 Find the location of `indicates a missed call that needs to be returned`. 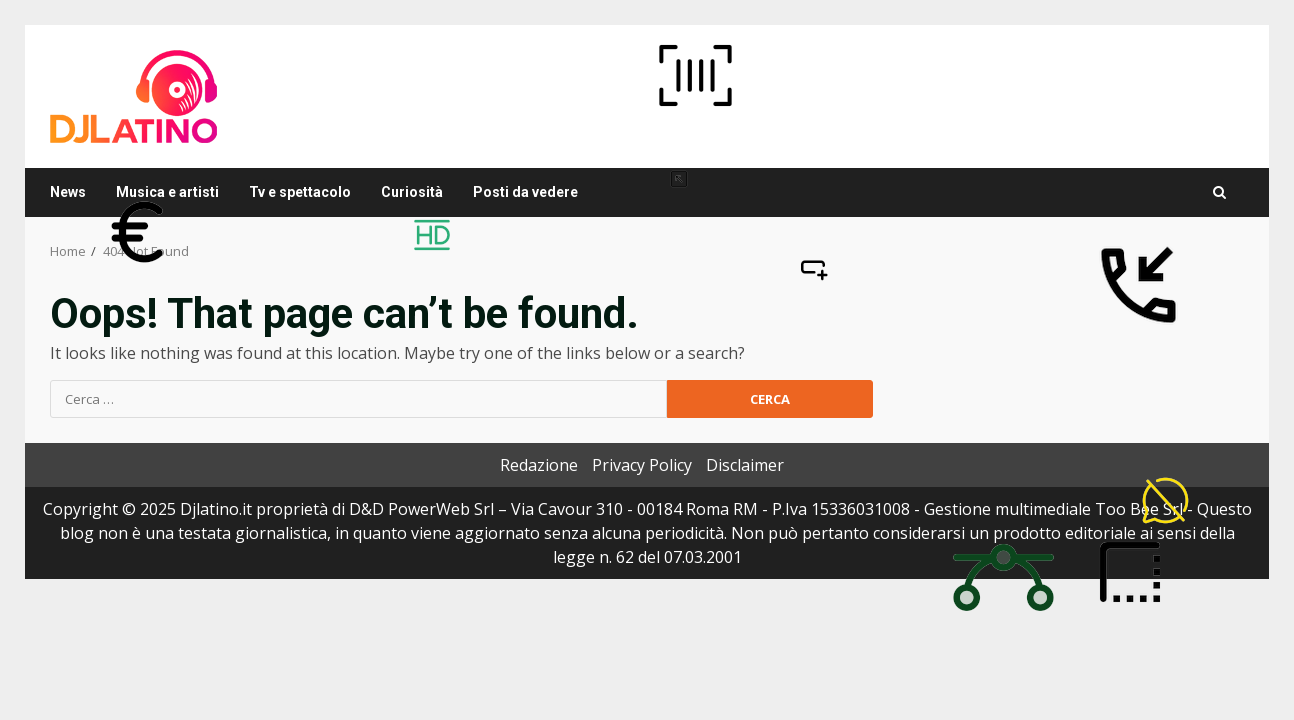

indicates a missed call that needs to be returned is located at coordinates (1138, 285).